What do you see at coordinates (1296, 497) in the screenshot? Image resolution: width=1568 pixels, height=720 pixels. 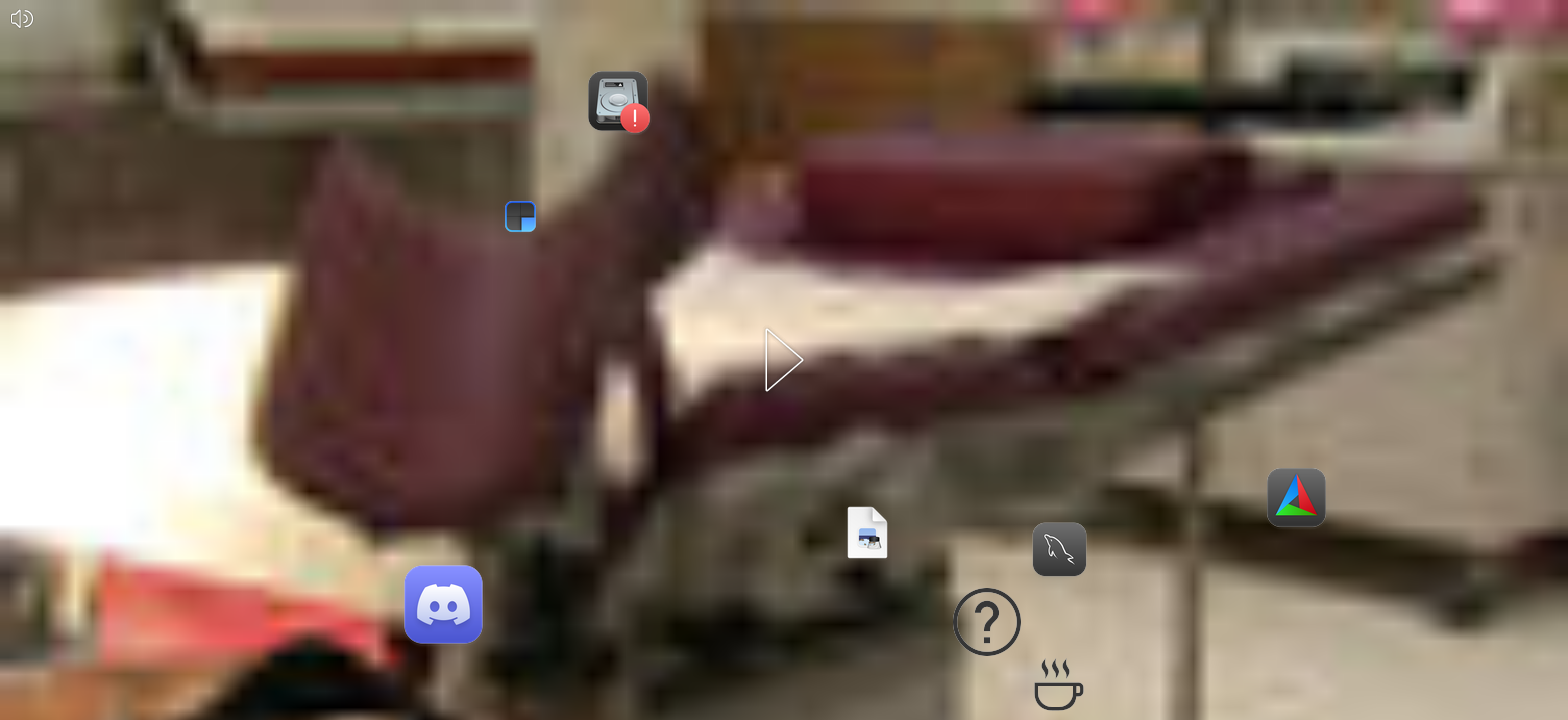 I see `open cmake build automation tool` at bounding box center [1296, 497].